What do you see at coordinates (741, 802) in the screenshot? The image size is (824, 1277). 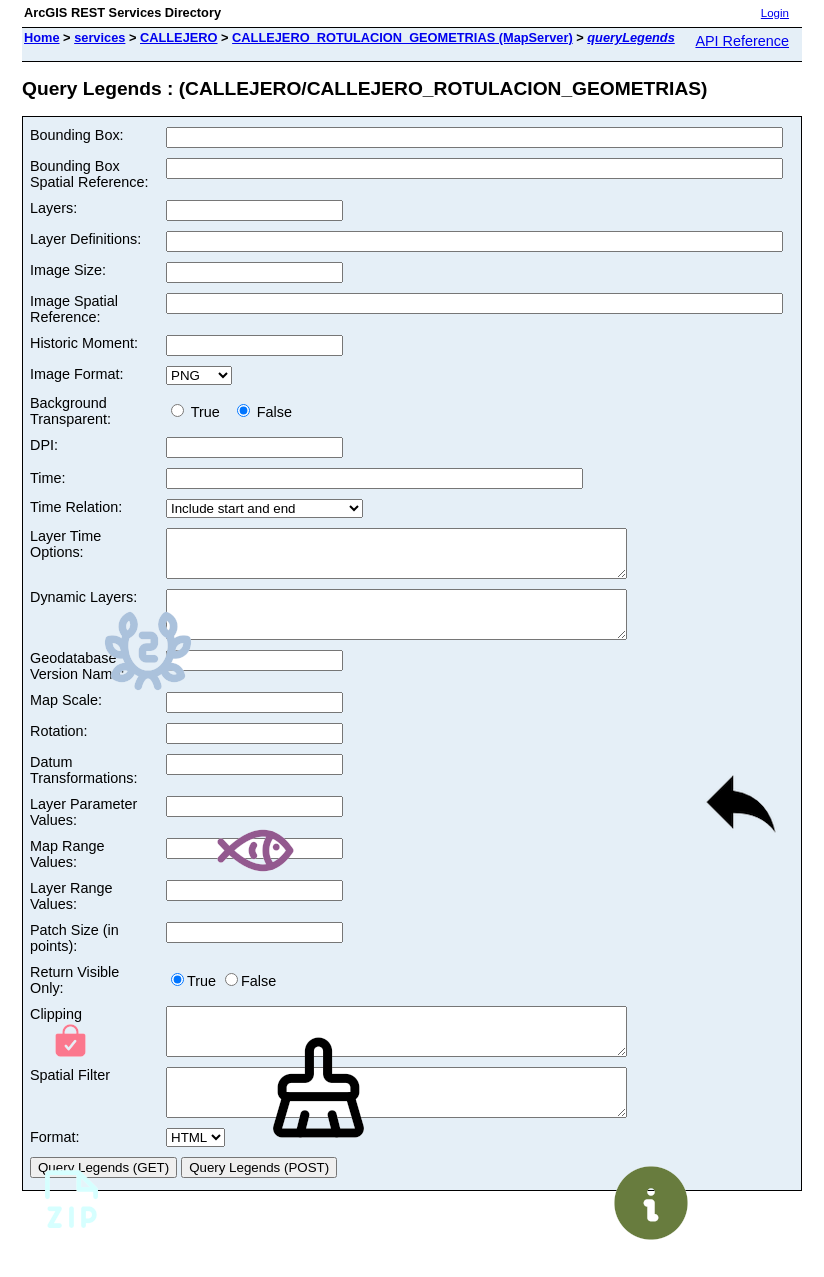 I see `reply to a message or comment` at bounding box center [741, 802].